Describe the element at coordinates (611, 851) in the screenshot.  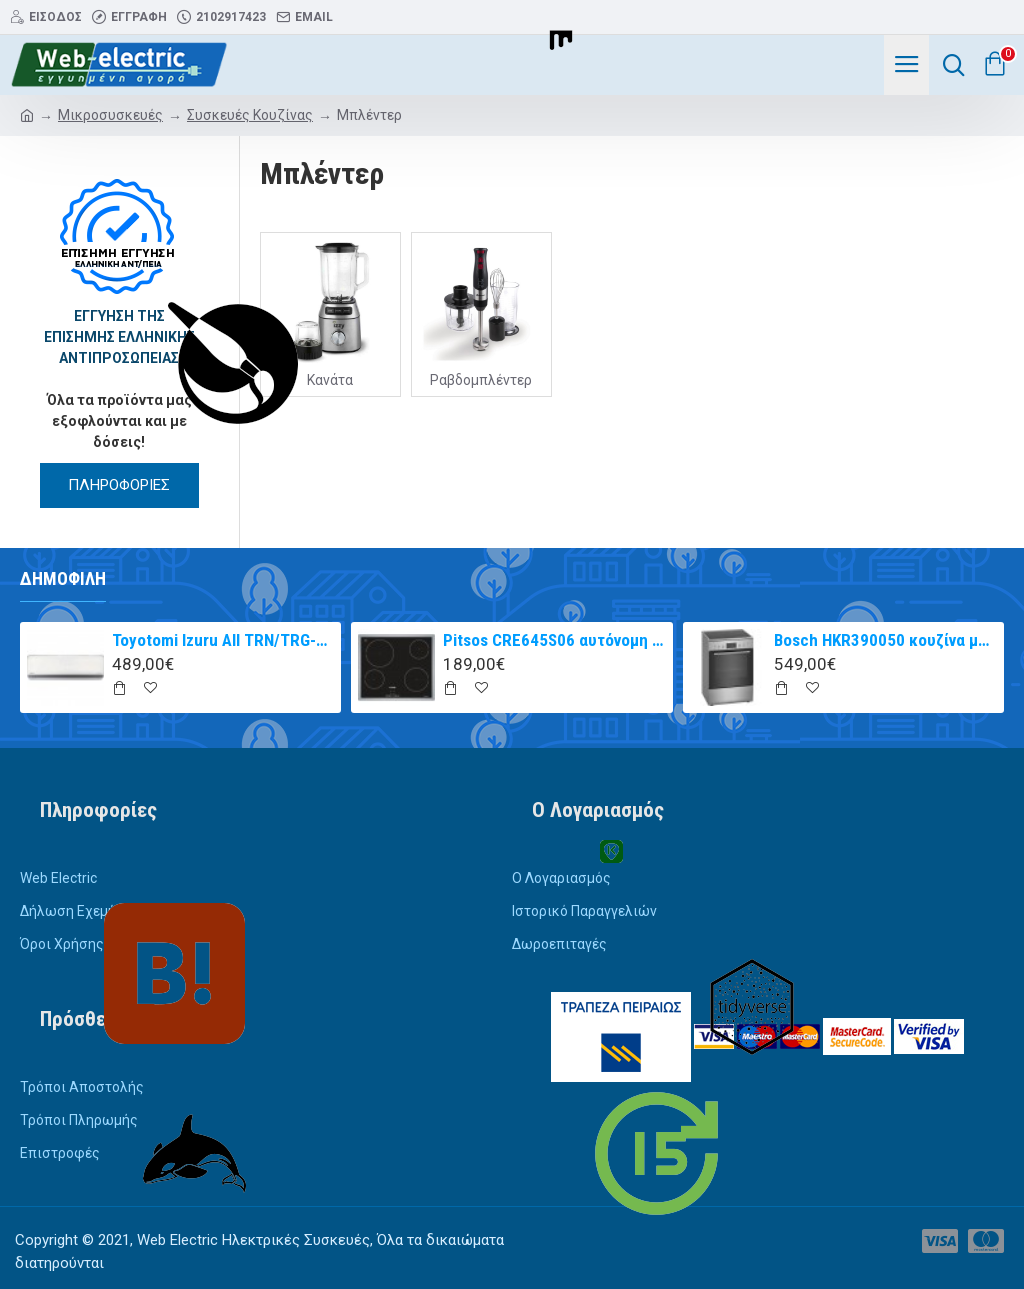
I see `open the klook travel booking app` at that location.